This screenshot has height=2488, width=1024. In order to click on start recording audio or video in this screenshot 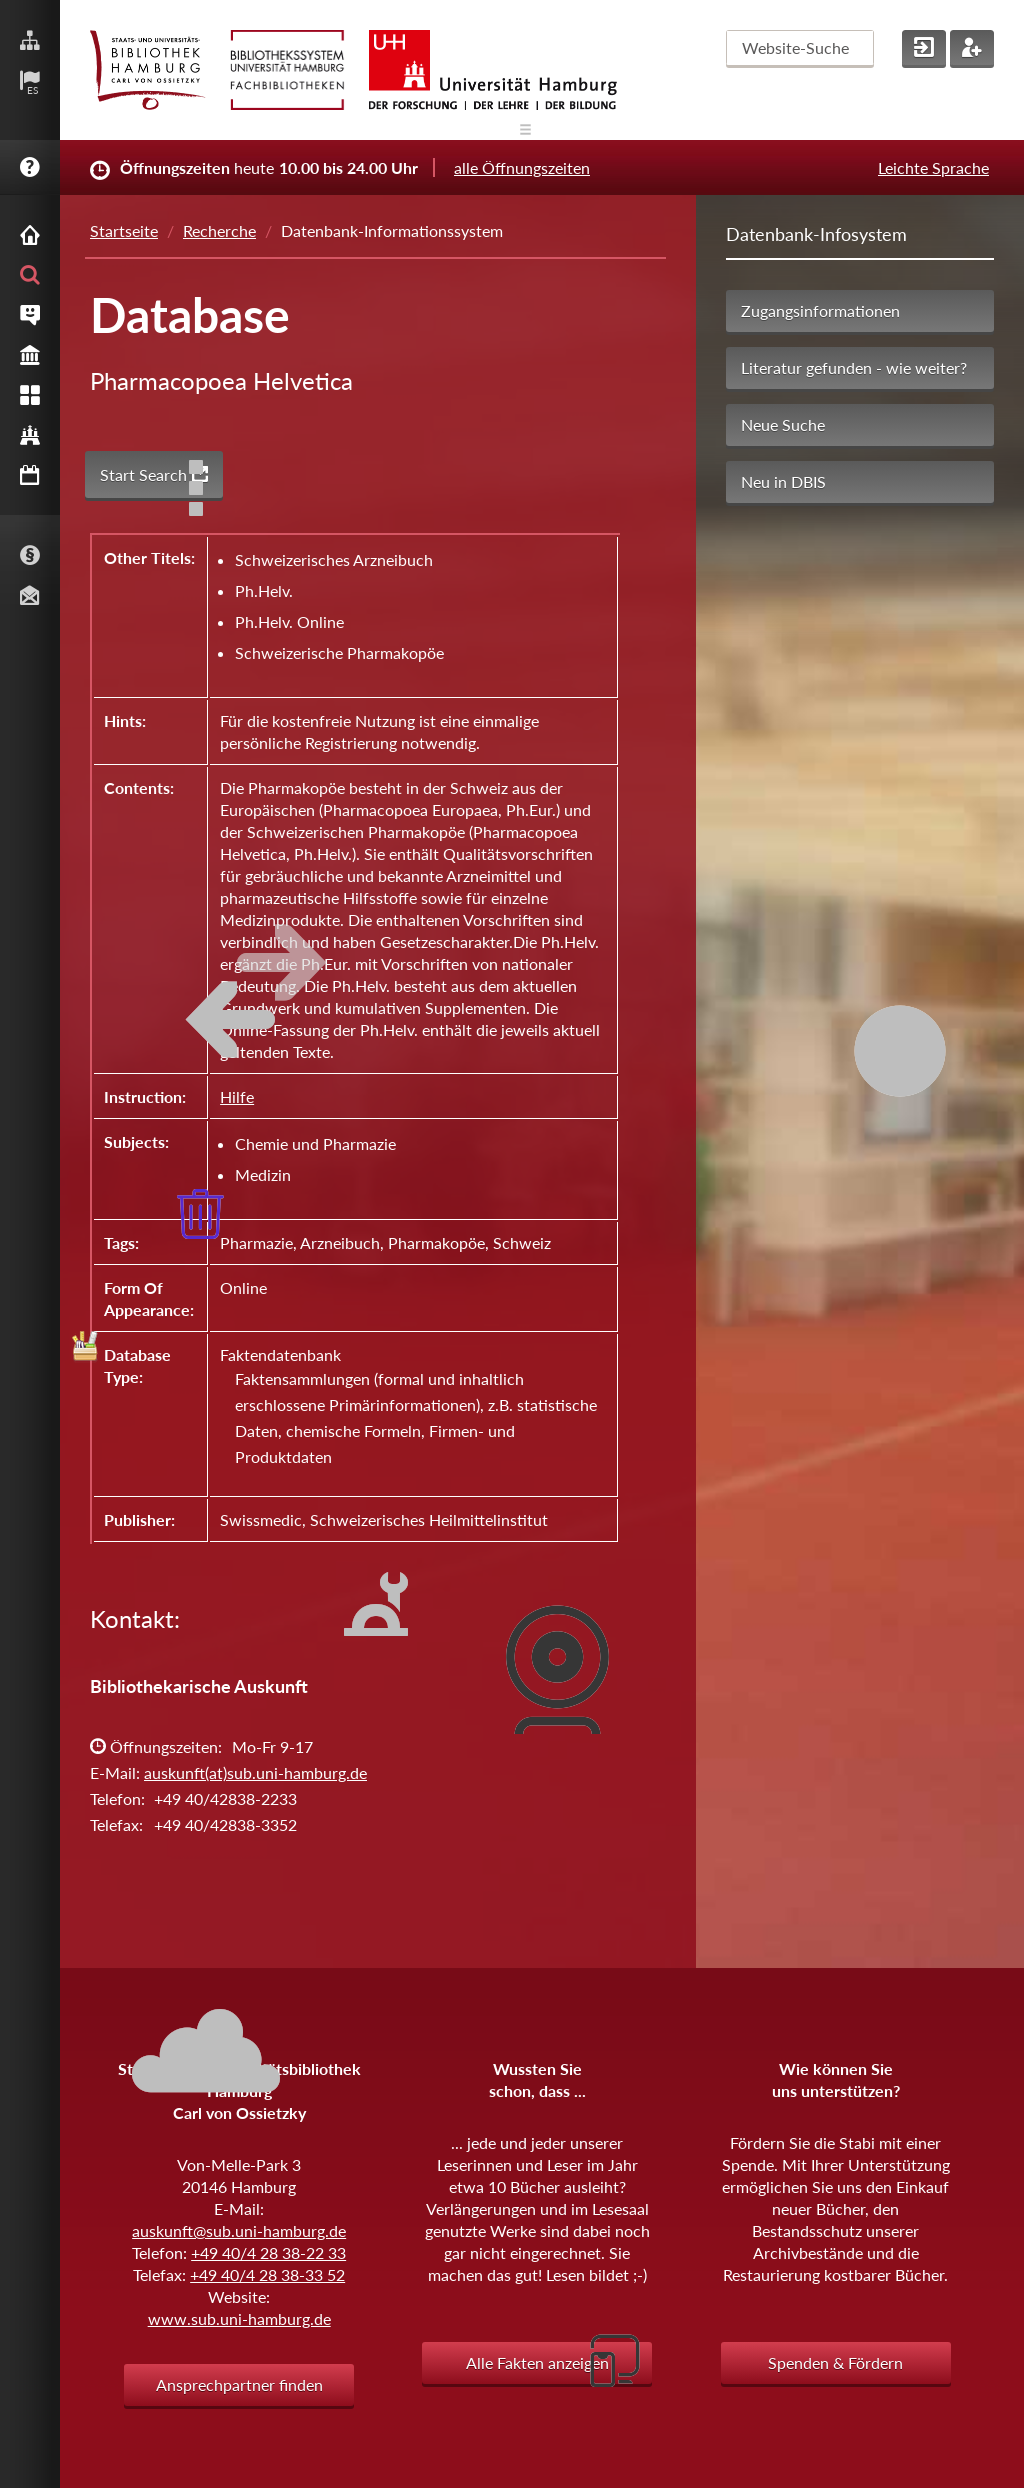, I will do `click(900, 1051)`.